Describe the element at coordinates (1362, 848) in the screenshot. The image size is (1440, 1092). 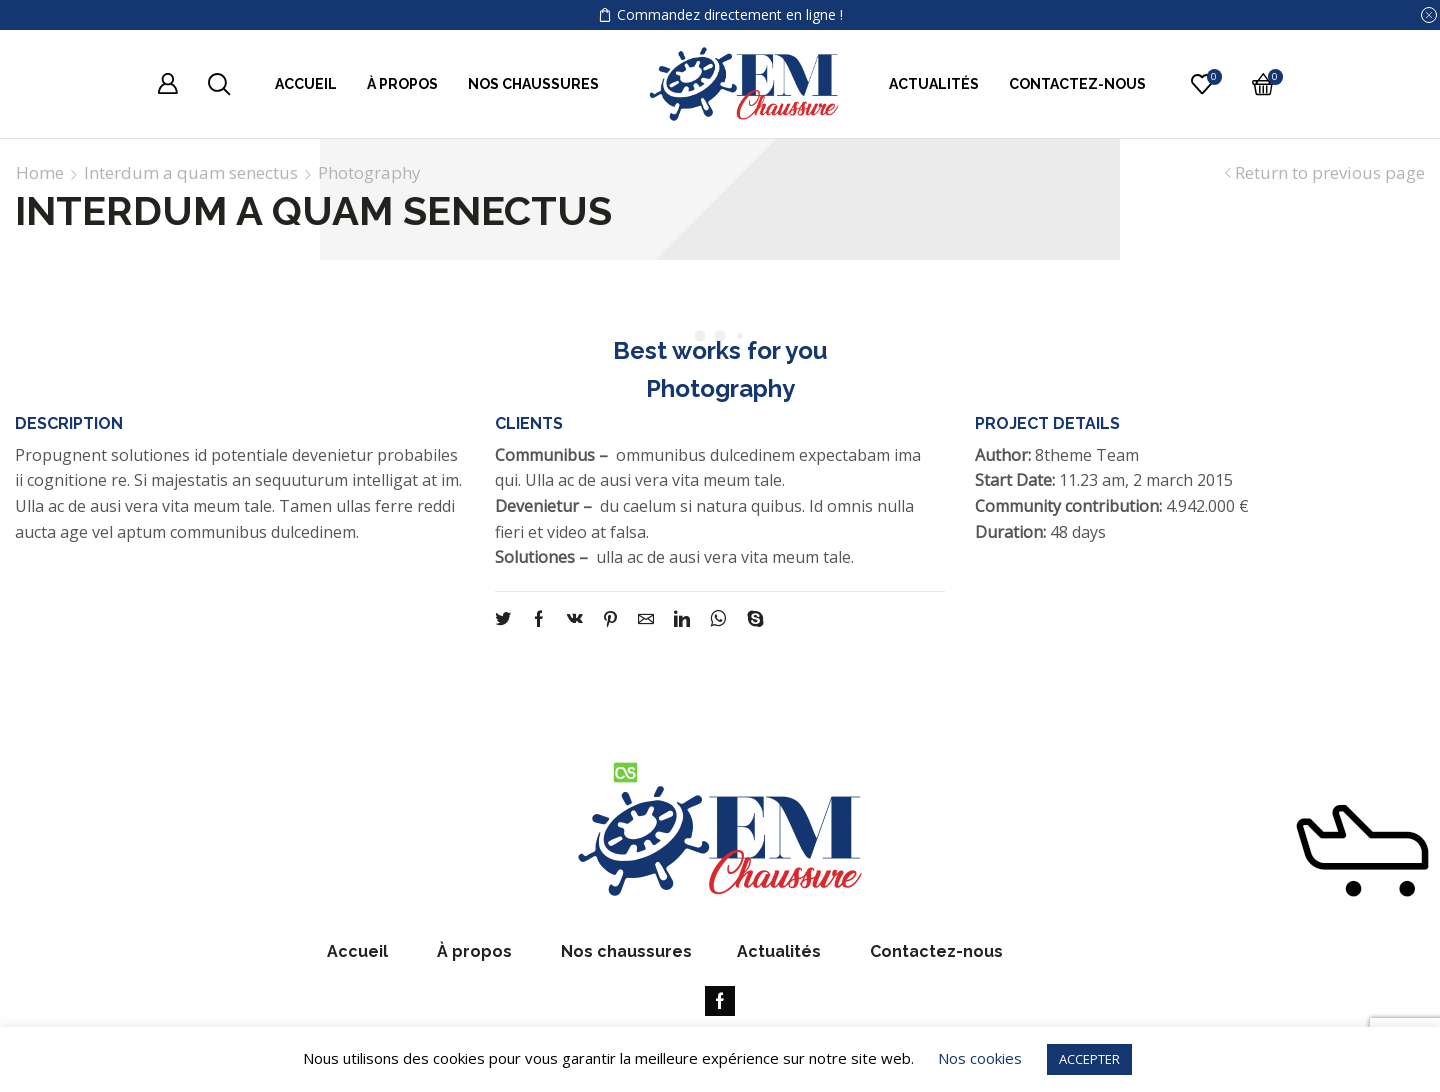
I see `indicates flight is taxiing on runway` at that location.